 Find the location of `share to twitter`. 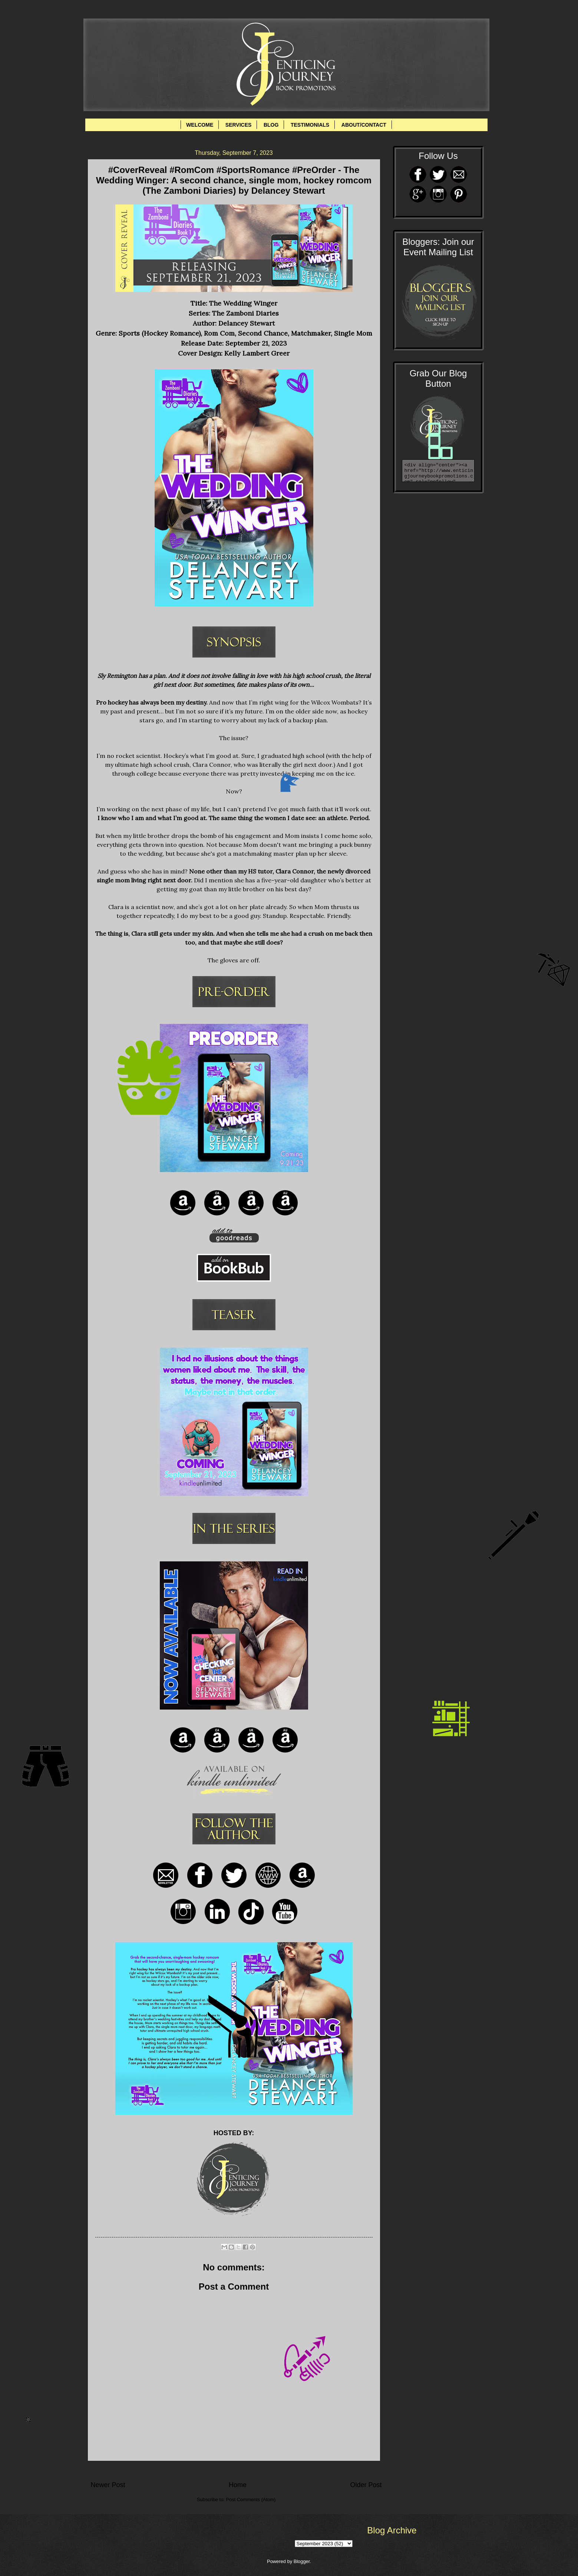

share to twitter is located at coordinates (290, 782).